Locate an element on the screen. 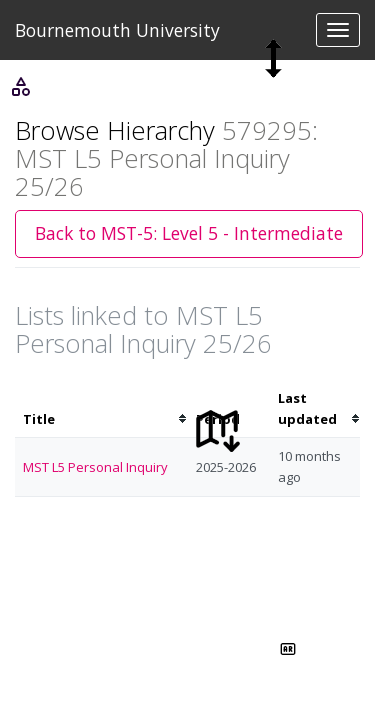  indicates augmented reality feature available is located at coordinates (288, 649).